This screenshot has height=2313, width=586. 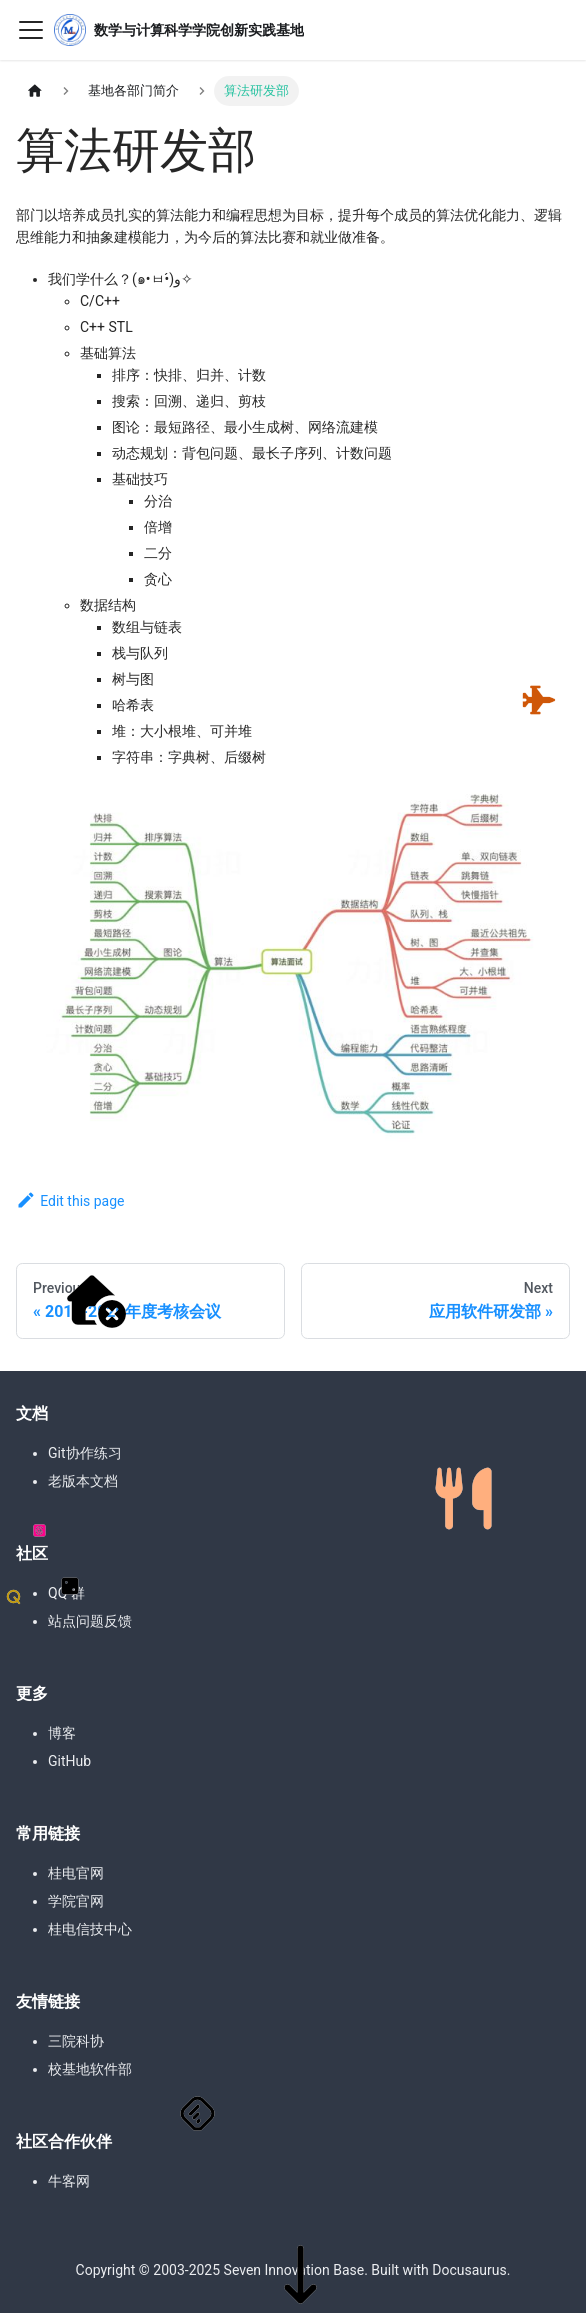 I want to click on access flight or aviation features, so click(x=539, y=700).